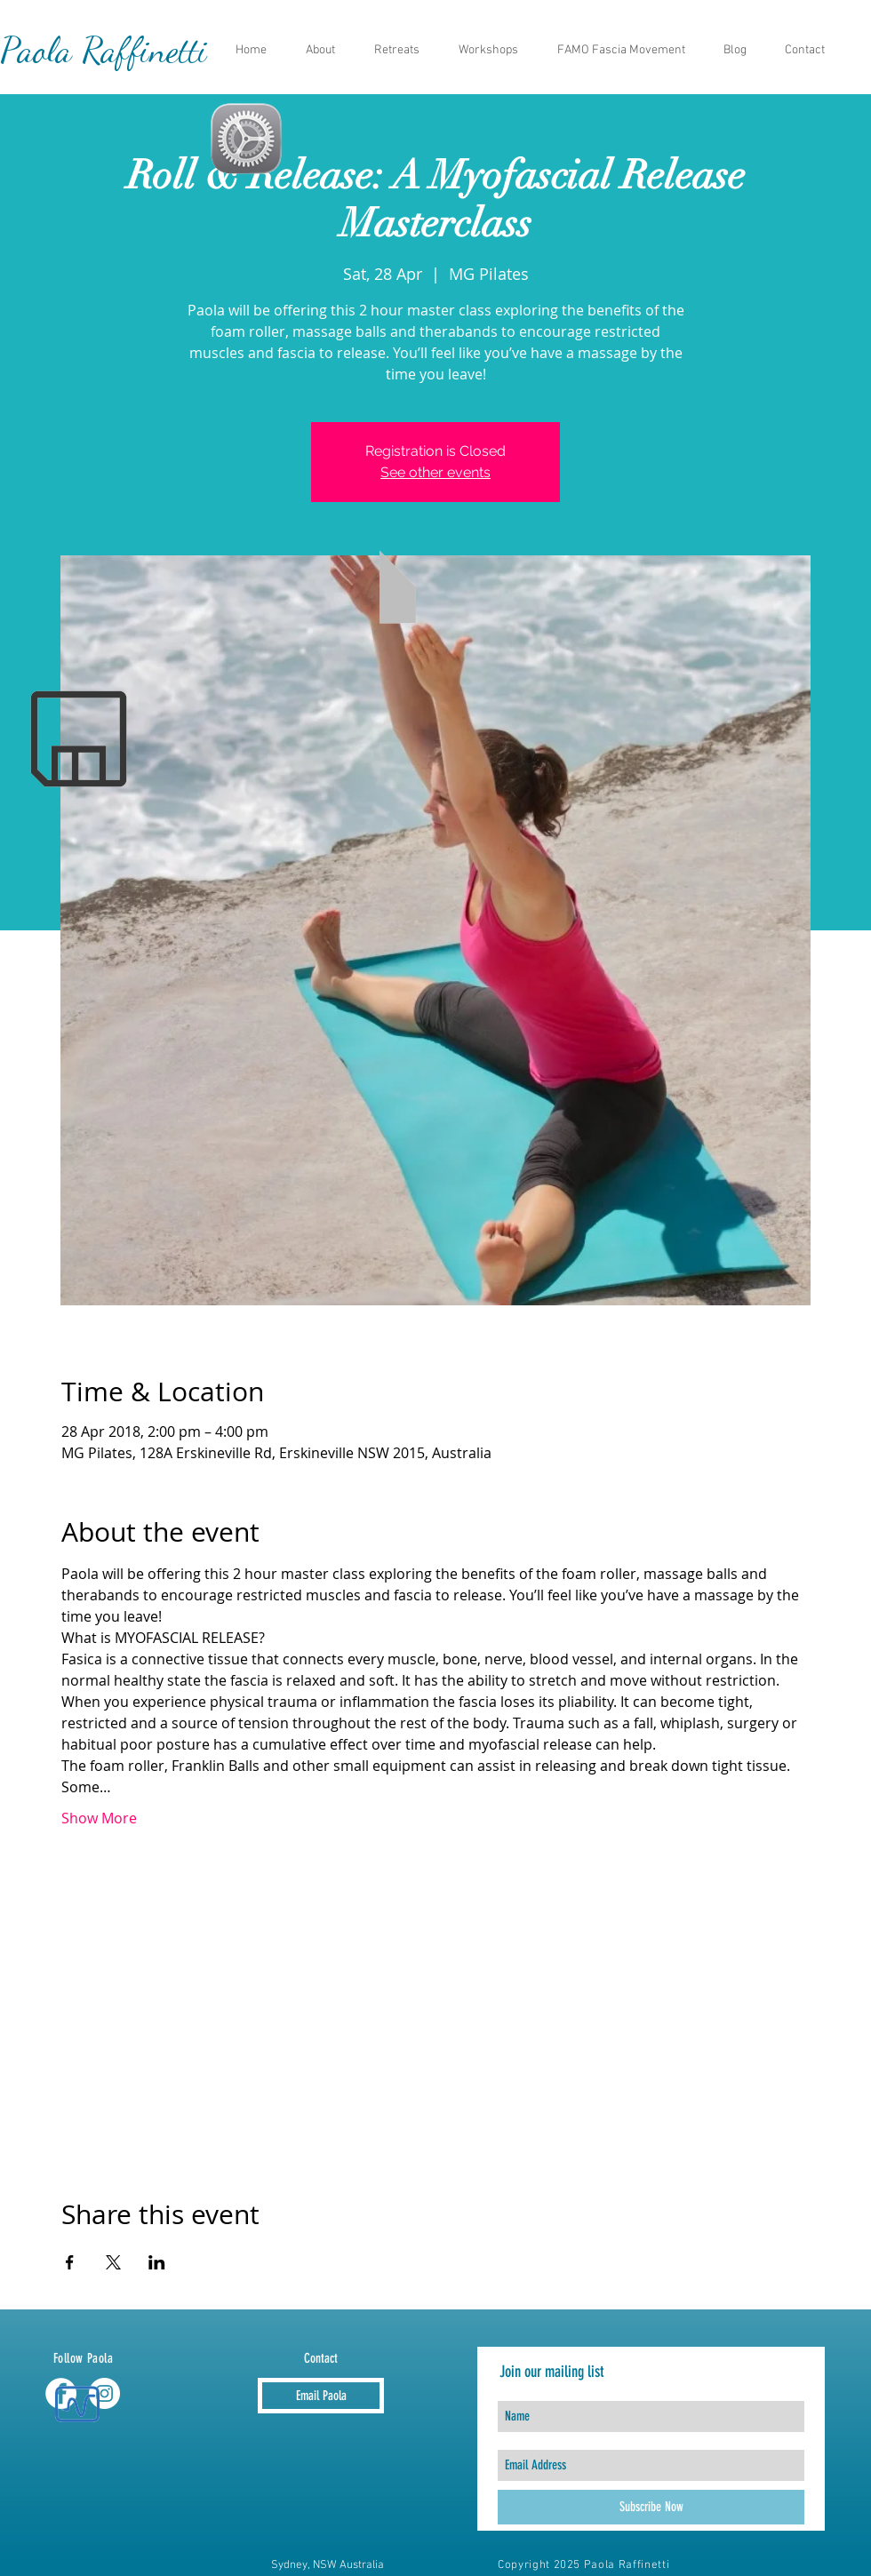 Image resolution: width=871 pixels, height=2576 pixels. What do you see at coordinates (397, 586) in the screenshot?
I see `move selection cursor to end of text` at bounding box center [397, 586].